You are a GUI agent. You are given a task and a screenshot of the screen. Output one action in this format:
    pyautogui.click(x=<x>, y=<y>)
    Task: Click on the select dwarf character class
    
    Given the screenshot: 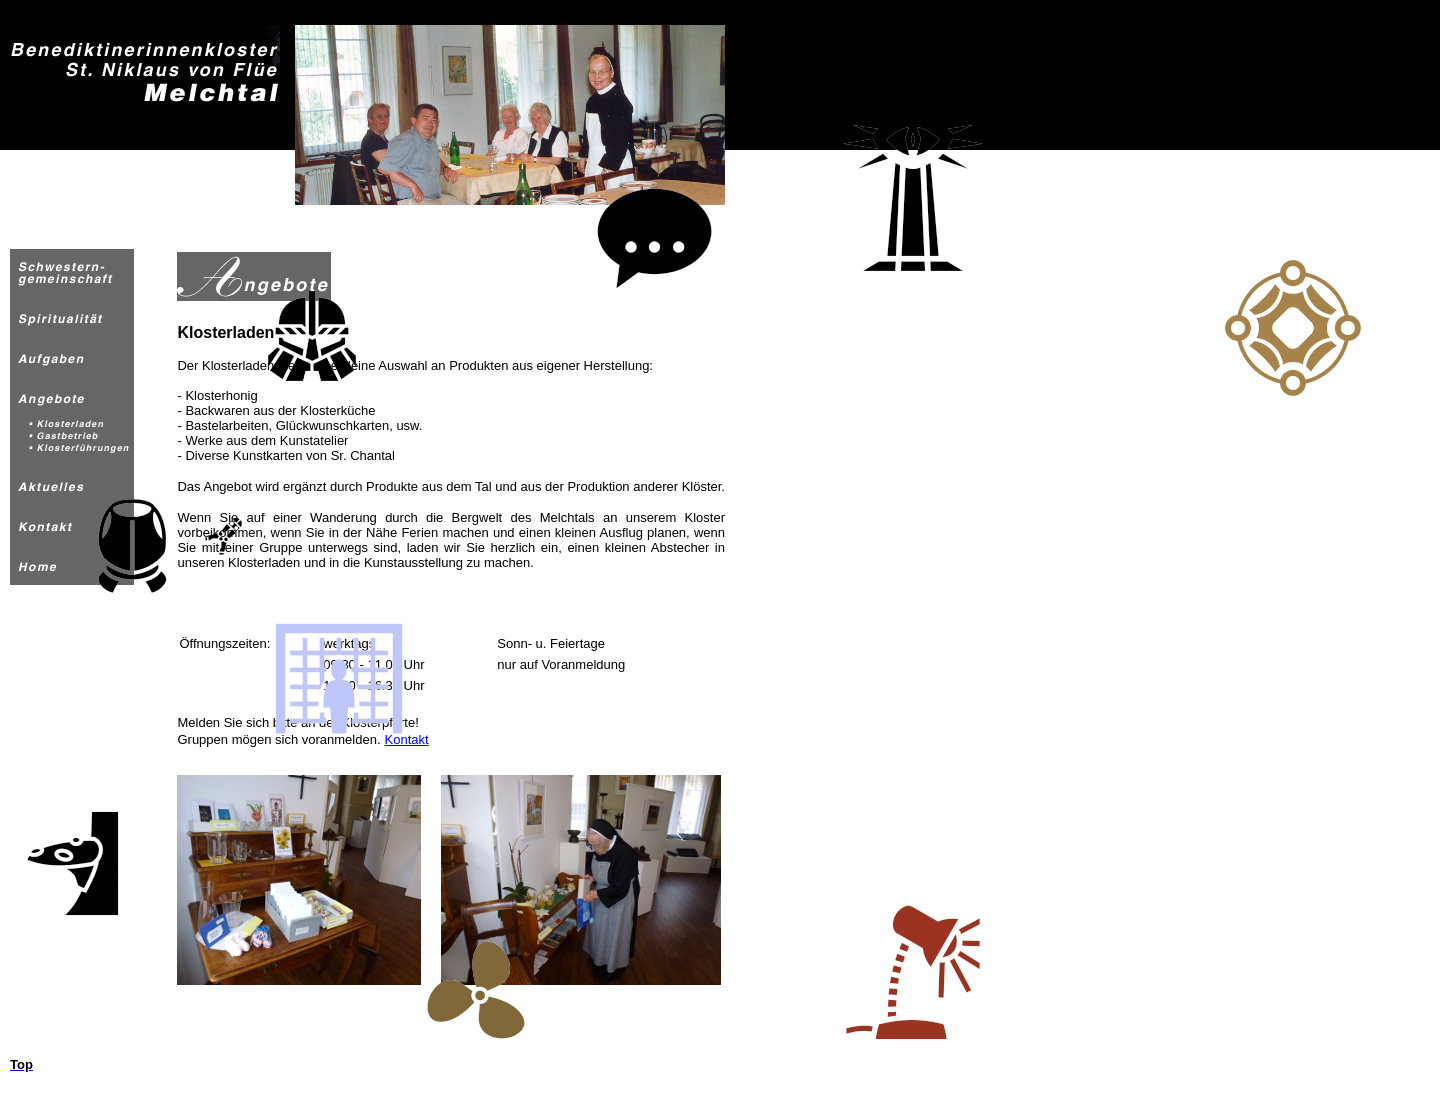 What is the action you would take?
    pyautogui.click(x=312, y=336)
    